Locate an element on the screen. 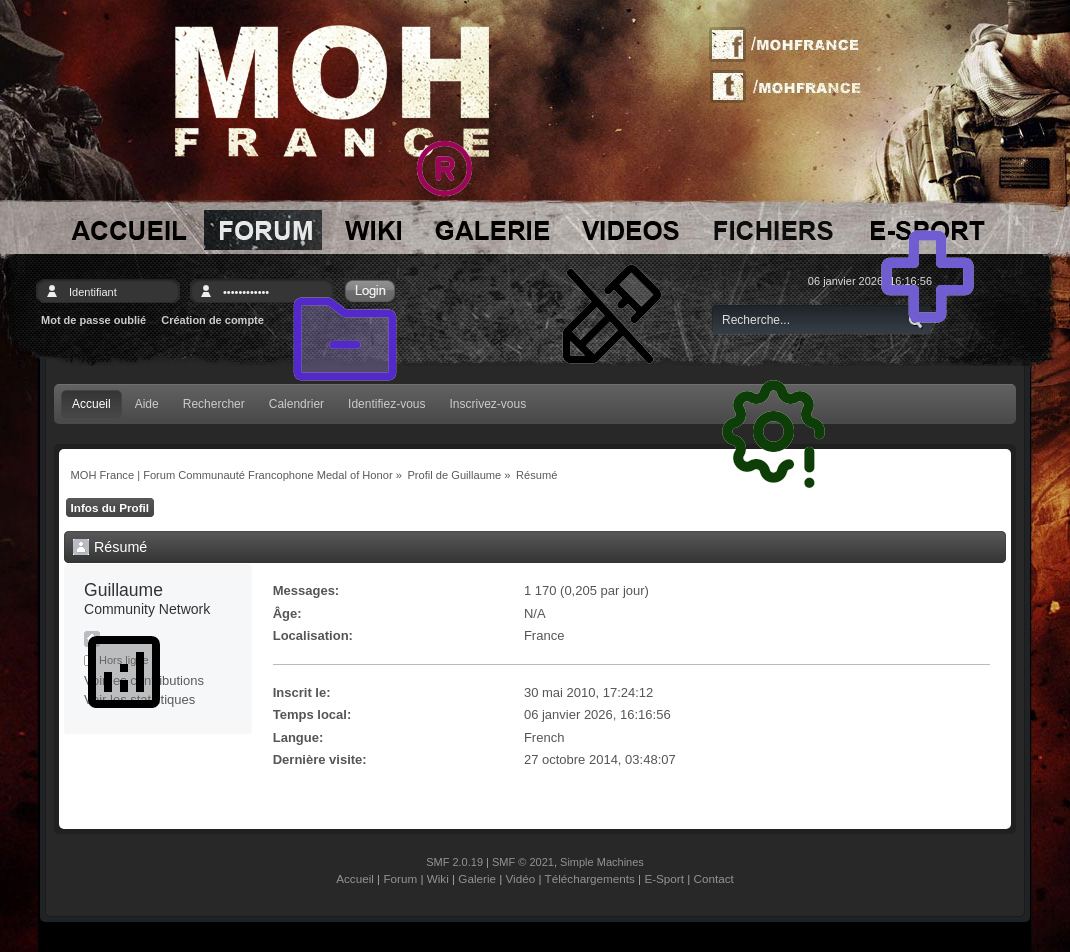  editing is disabled or unavailable is located at coordinates (610, 316).